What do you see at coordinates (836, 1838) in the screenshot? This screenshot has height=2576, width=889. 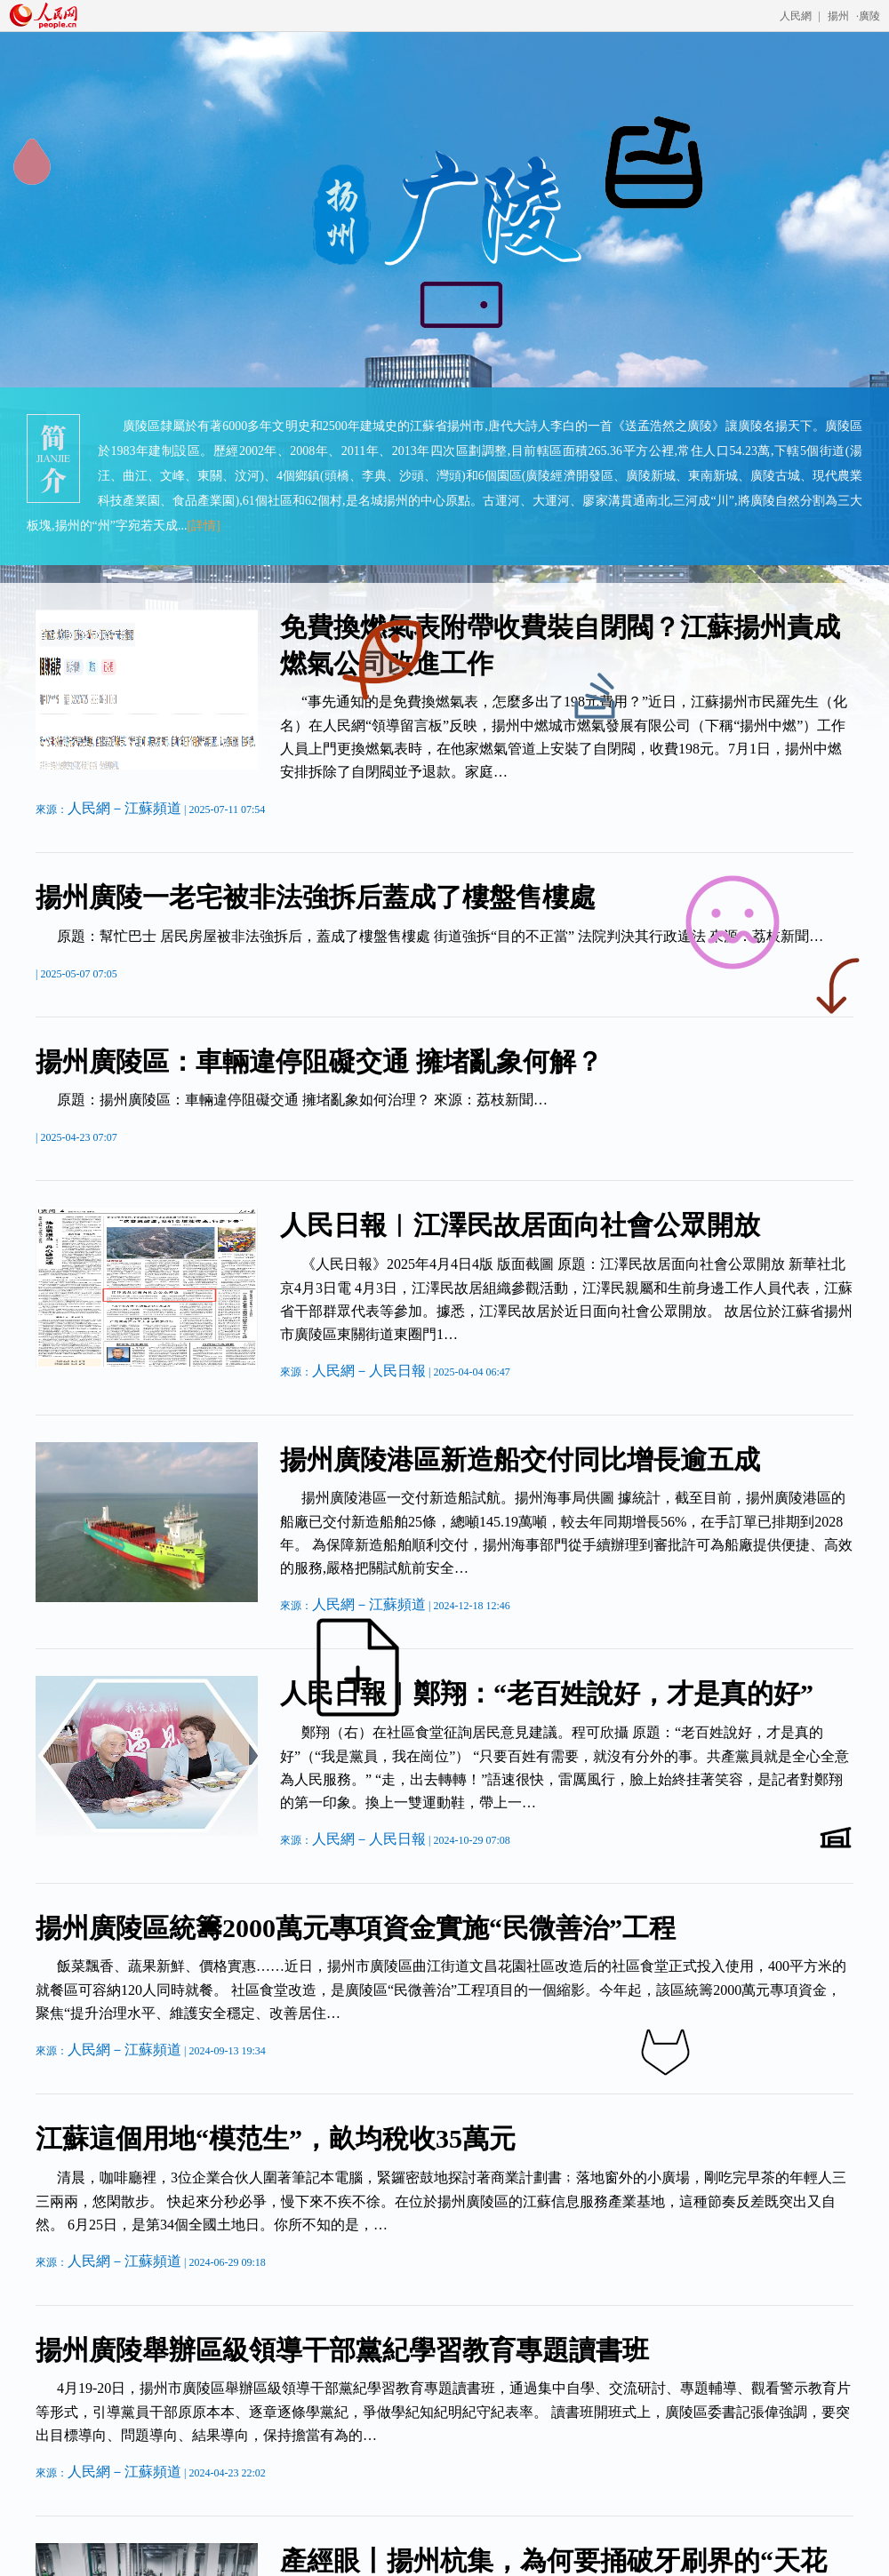 I see `access warehouse or storage inventory` at bounding box center [836, 1838].